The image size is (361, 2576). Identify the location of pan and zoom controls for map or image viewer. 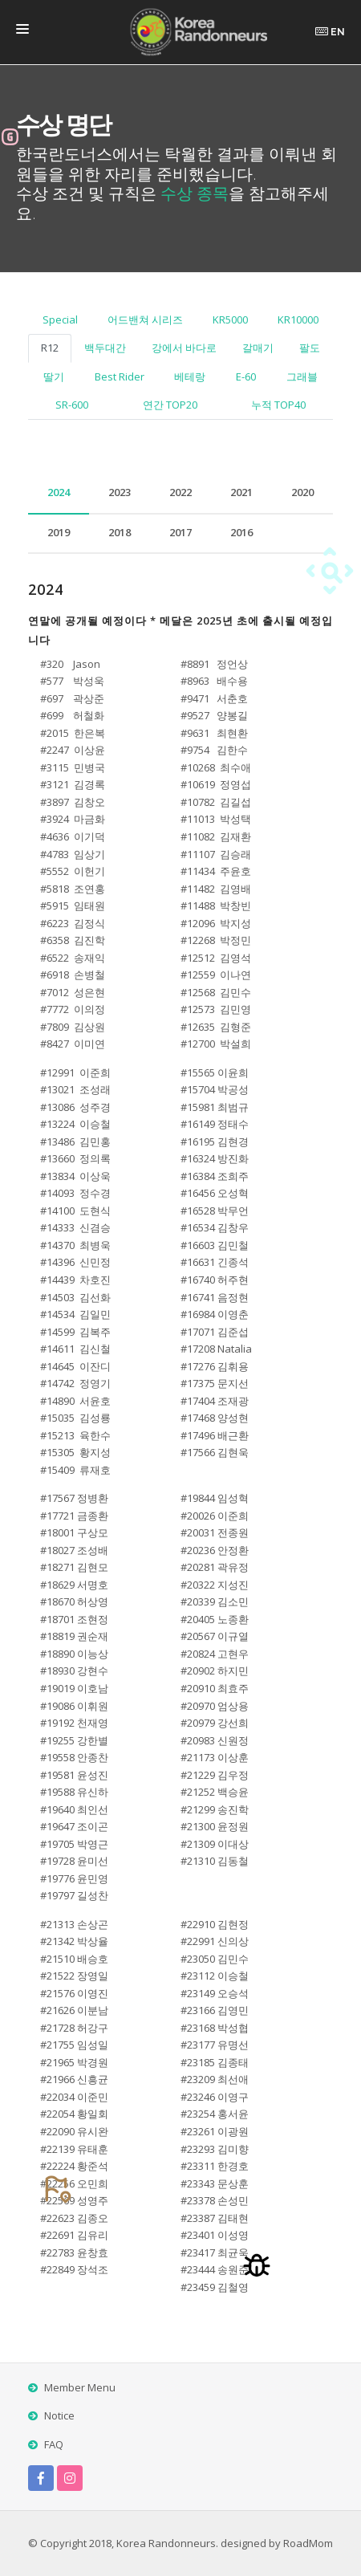
(330, 571).